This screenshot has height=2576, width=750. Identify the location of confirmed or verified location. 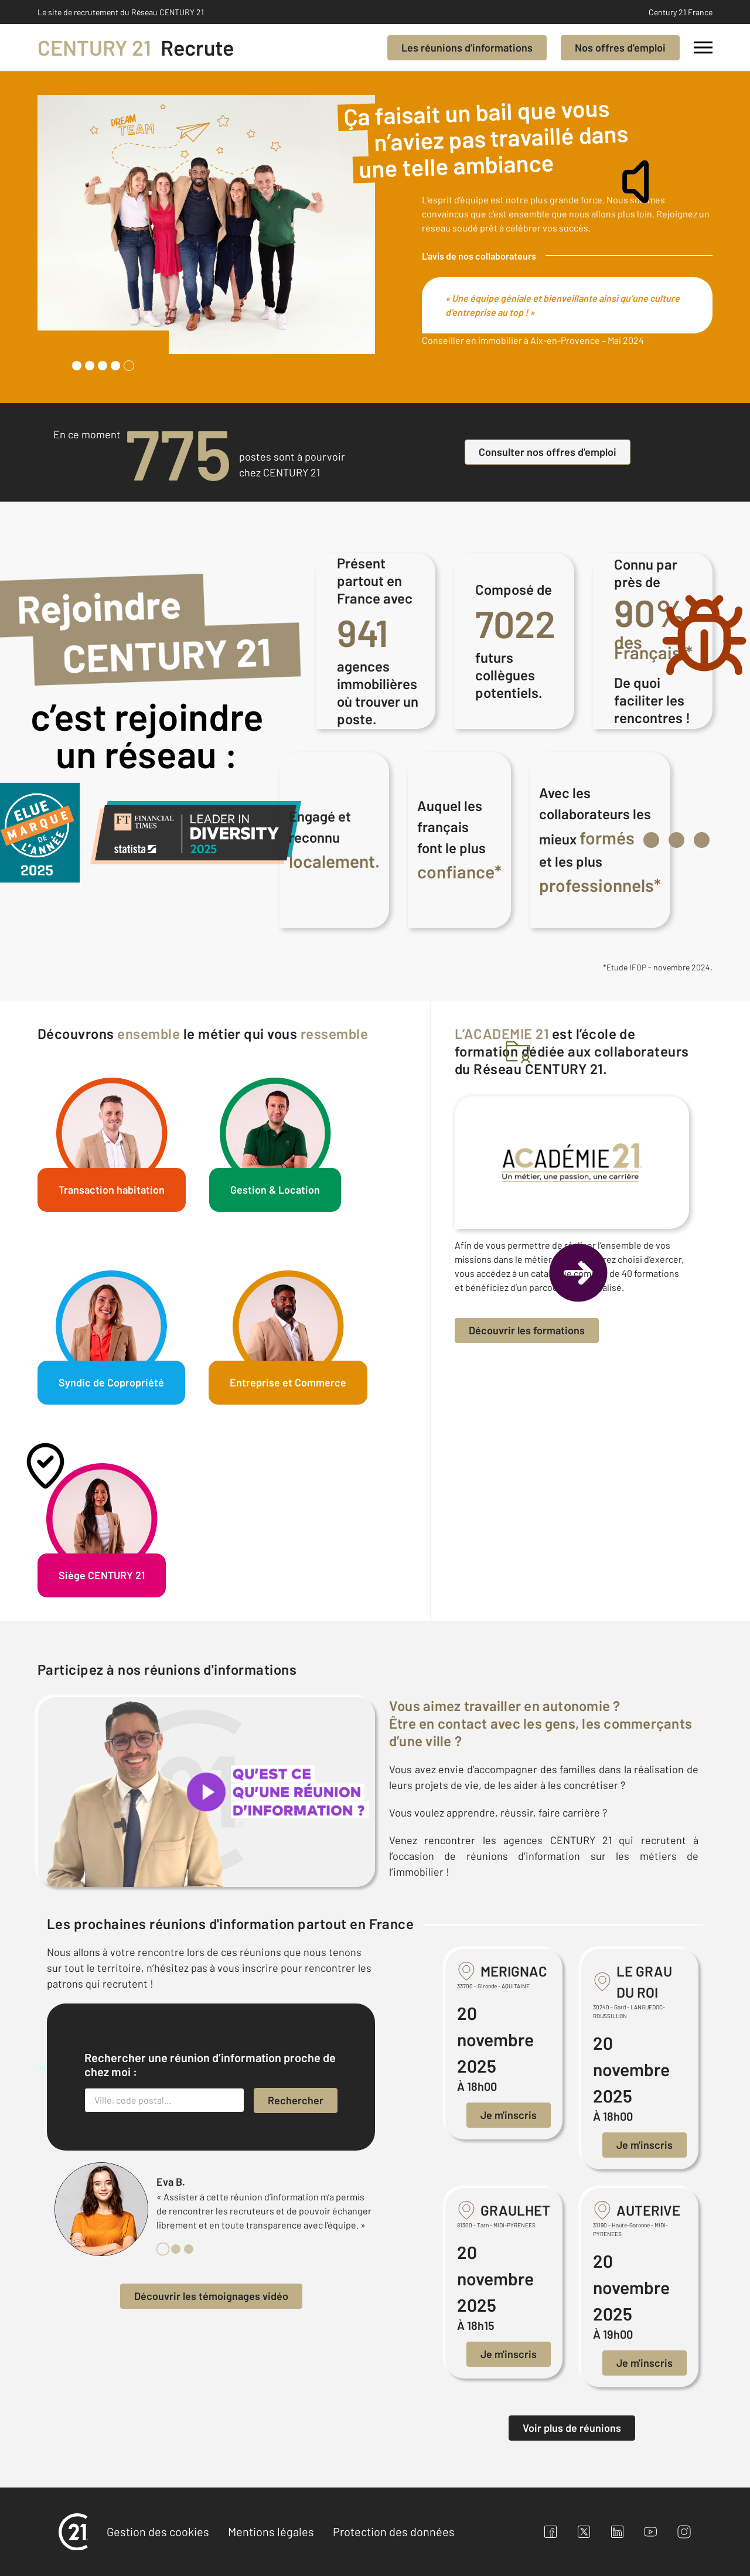
(45, 1466).